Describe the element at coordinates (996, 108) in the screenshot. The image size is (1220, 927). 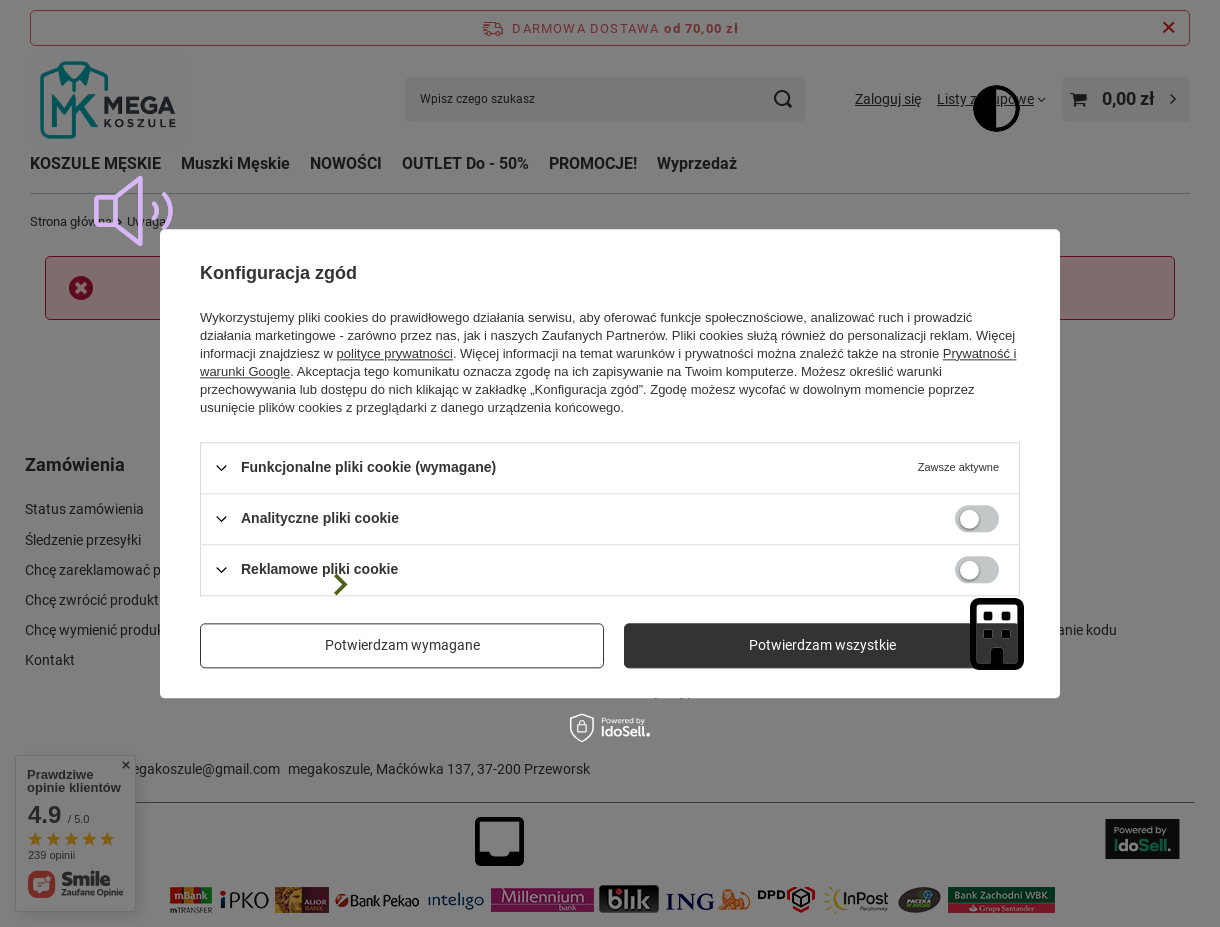
I see `adjust display brightness or contrast` at that location.